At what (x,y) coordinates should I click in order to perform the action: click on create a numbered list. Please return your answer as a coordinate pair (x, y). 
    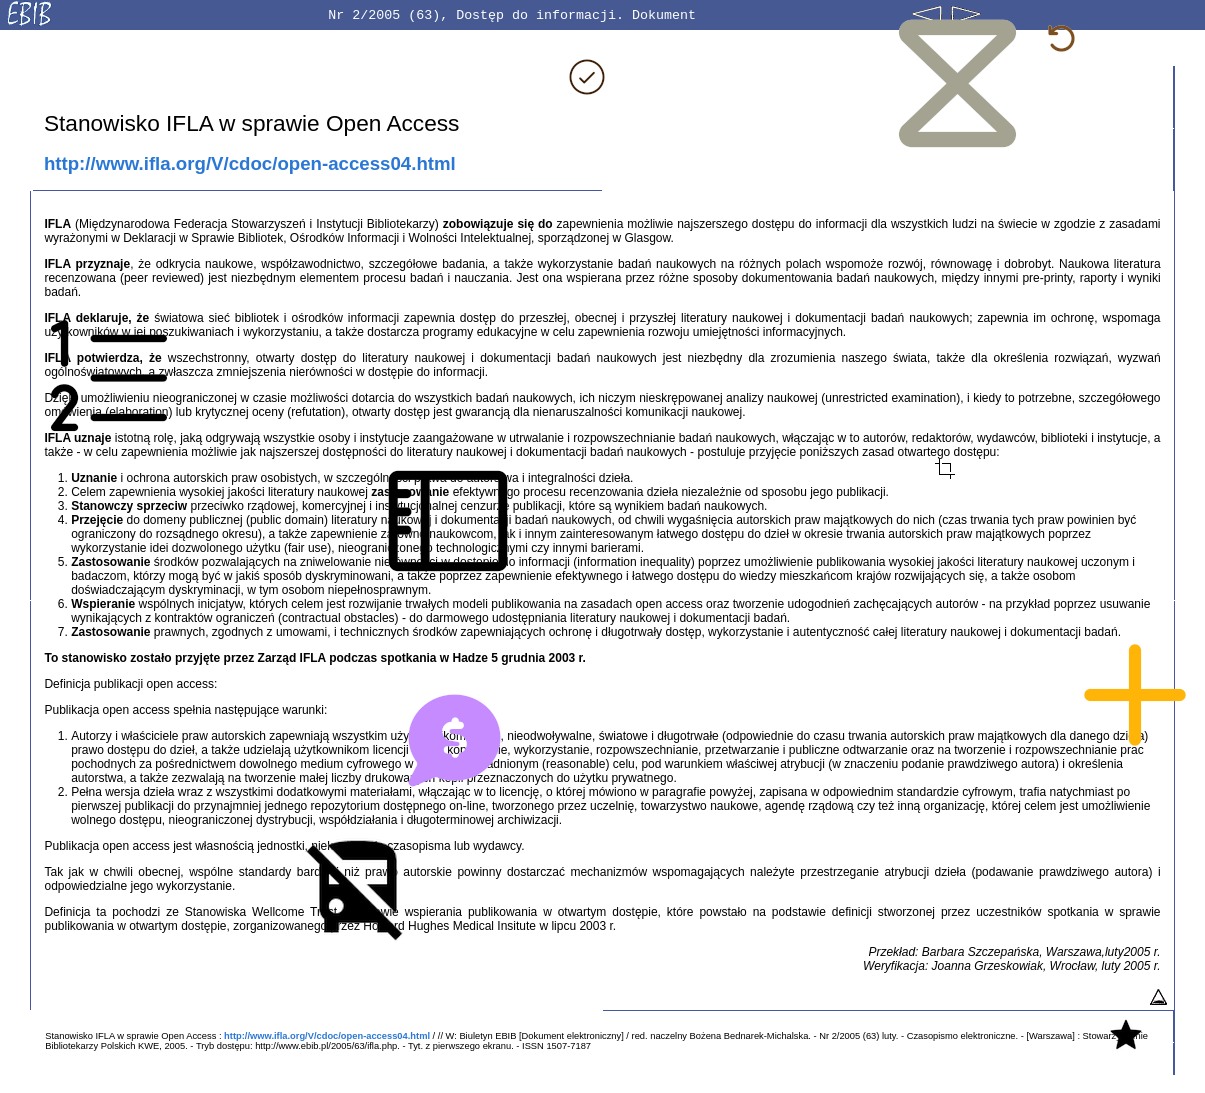
    Looking at the image, I should click on (109, 378).